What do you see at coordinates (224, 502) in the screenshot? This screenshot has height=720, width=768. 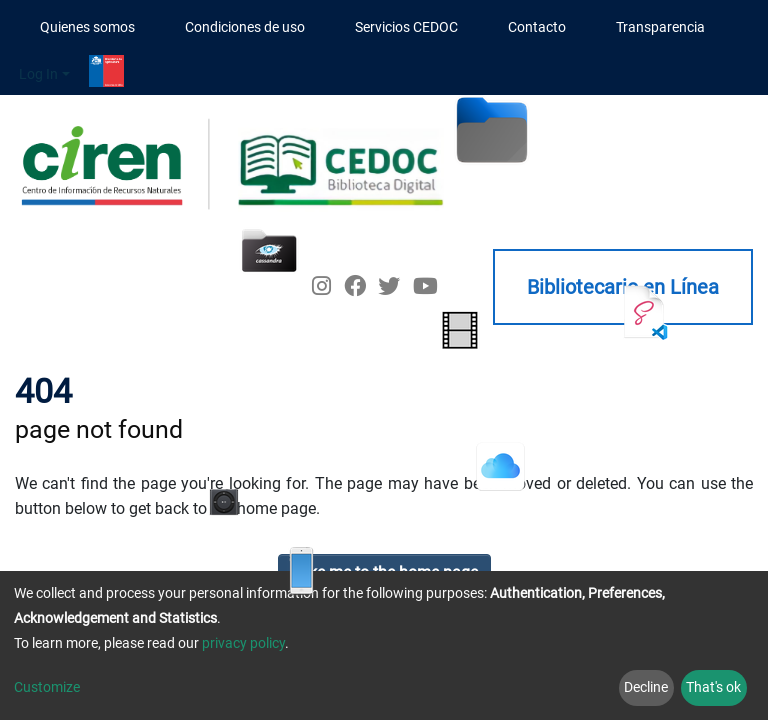 I see `access ipod shuffle device settings` at bounding box center [224, 502].